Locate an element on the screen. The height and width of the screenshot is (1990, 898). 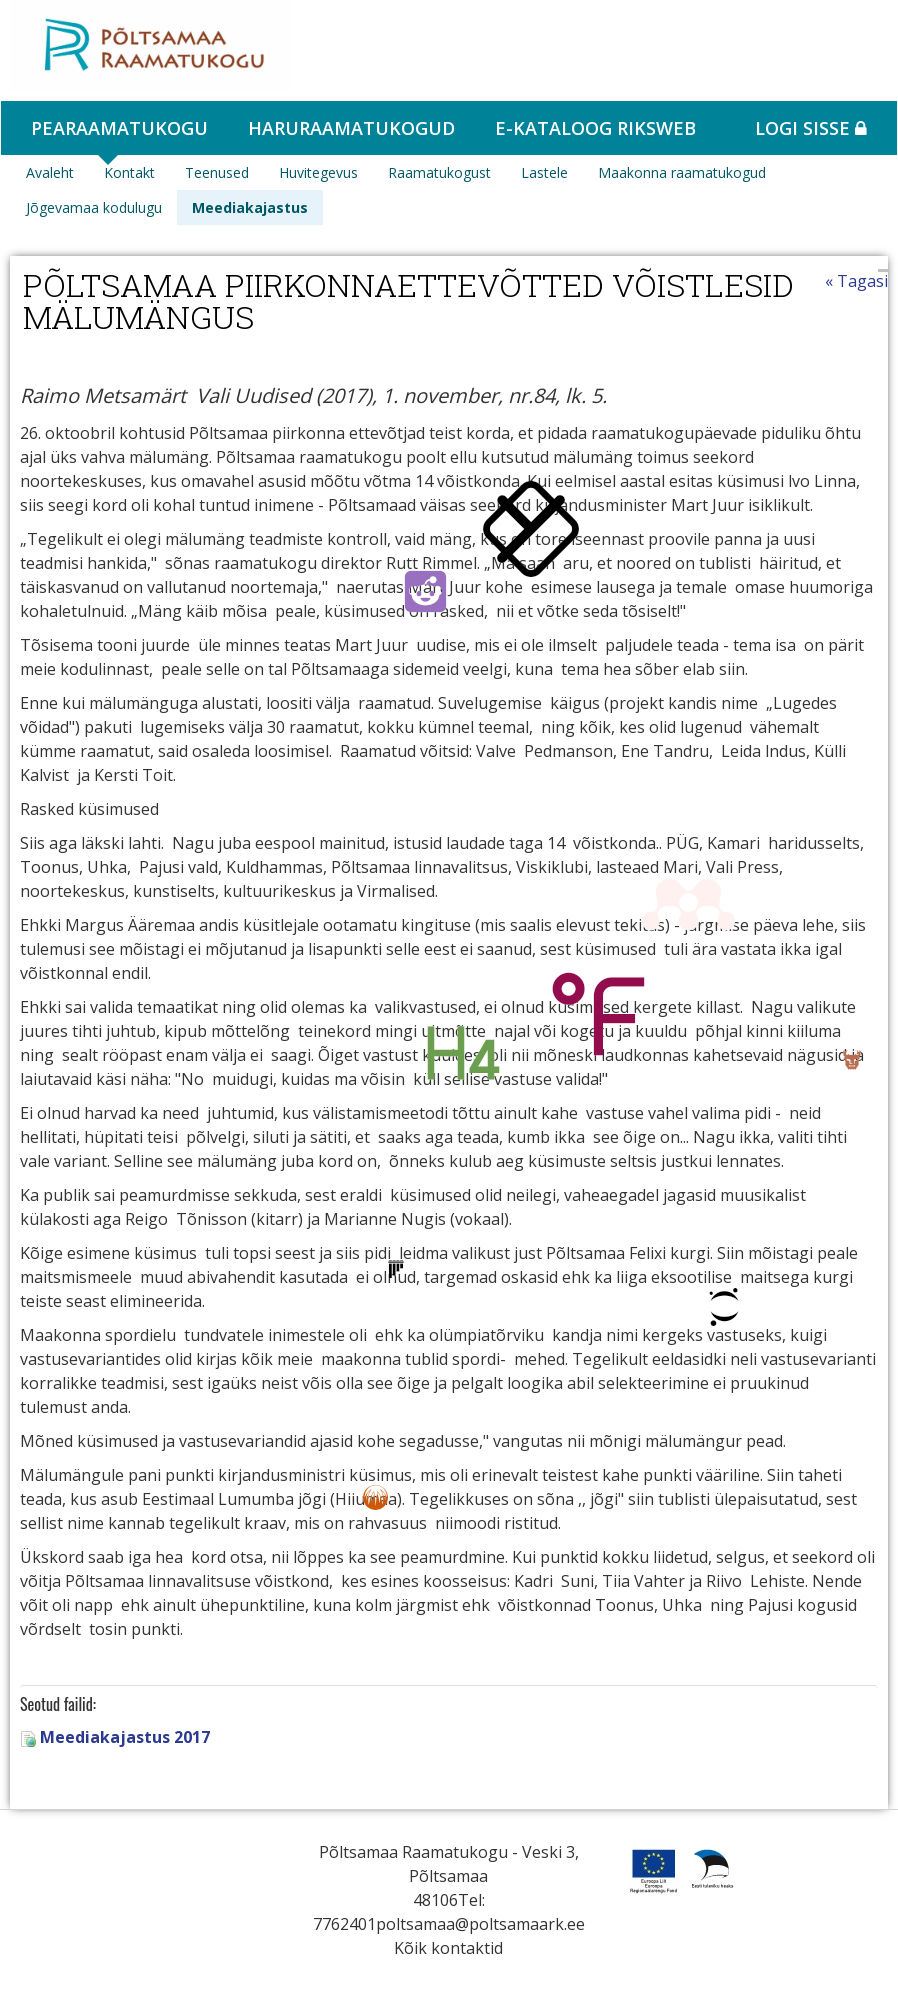
format text as heading level 4 is located at coordinates (461, 1053).